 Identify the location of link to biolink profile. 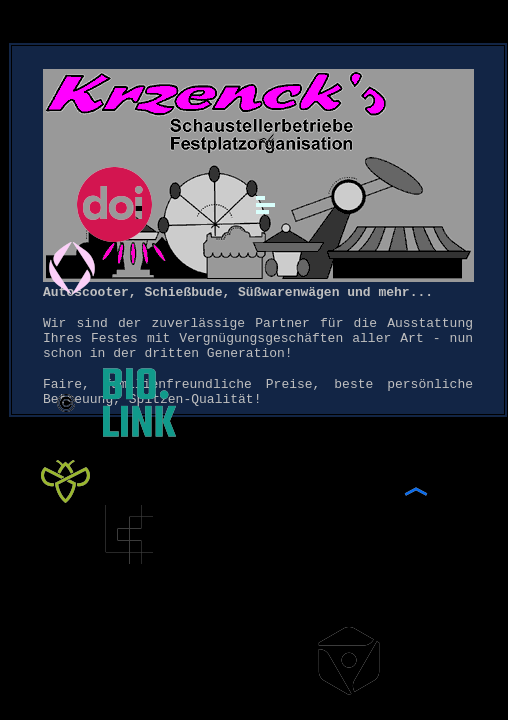
(139, 402).